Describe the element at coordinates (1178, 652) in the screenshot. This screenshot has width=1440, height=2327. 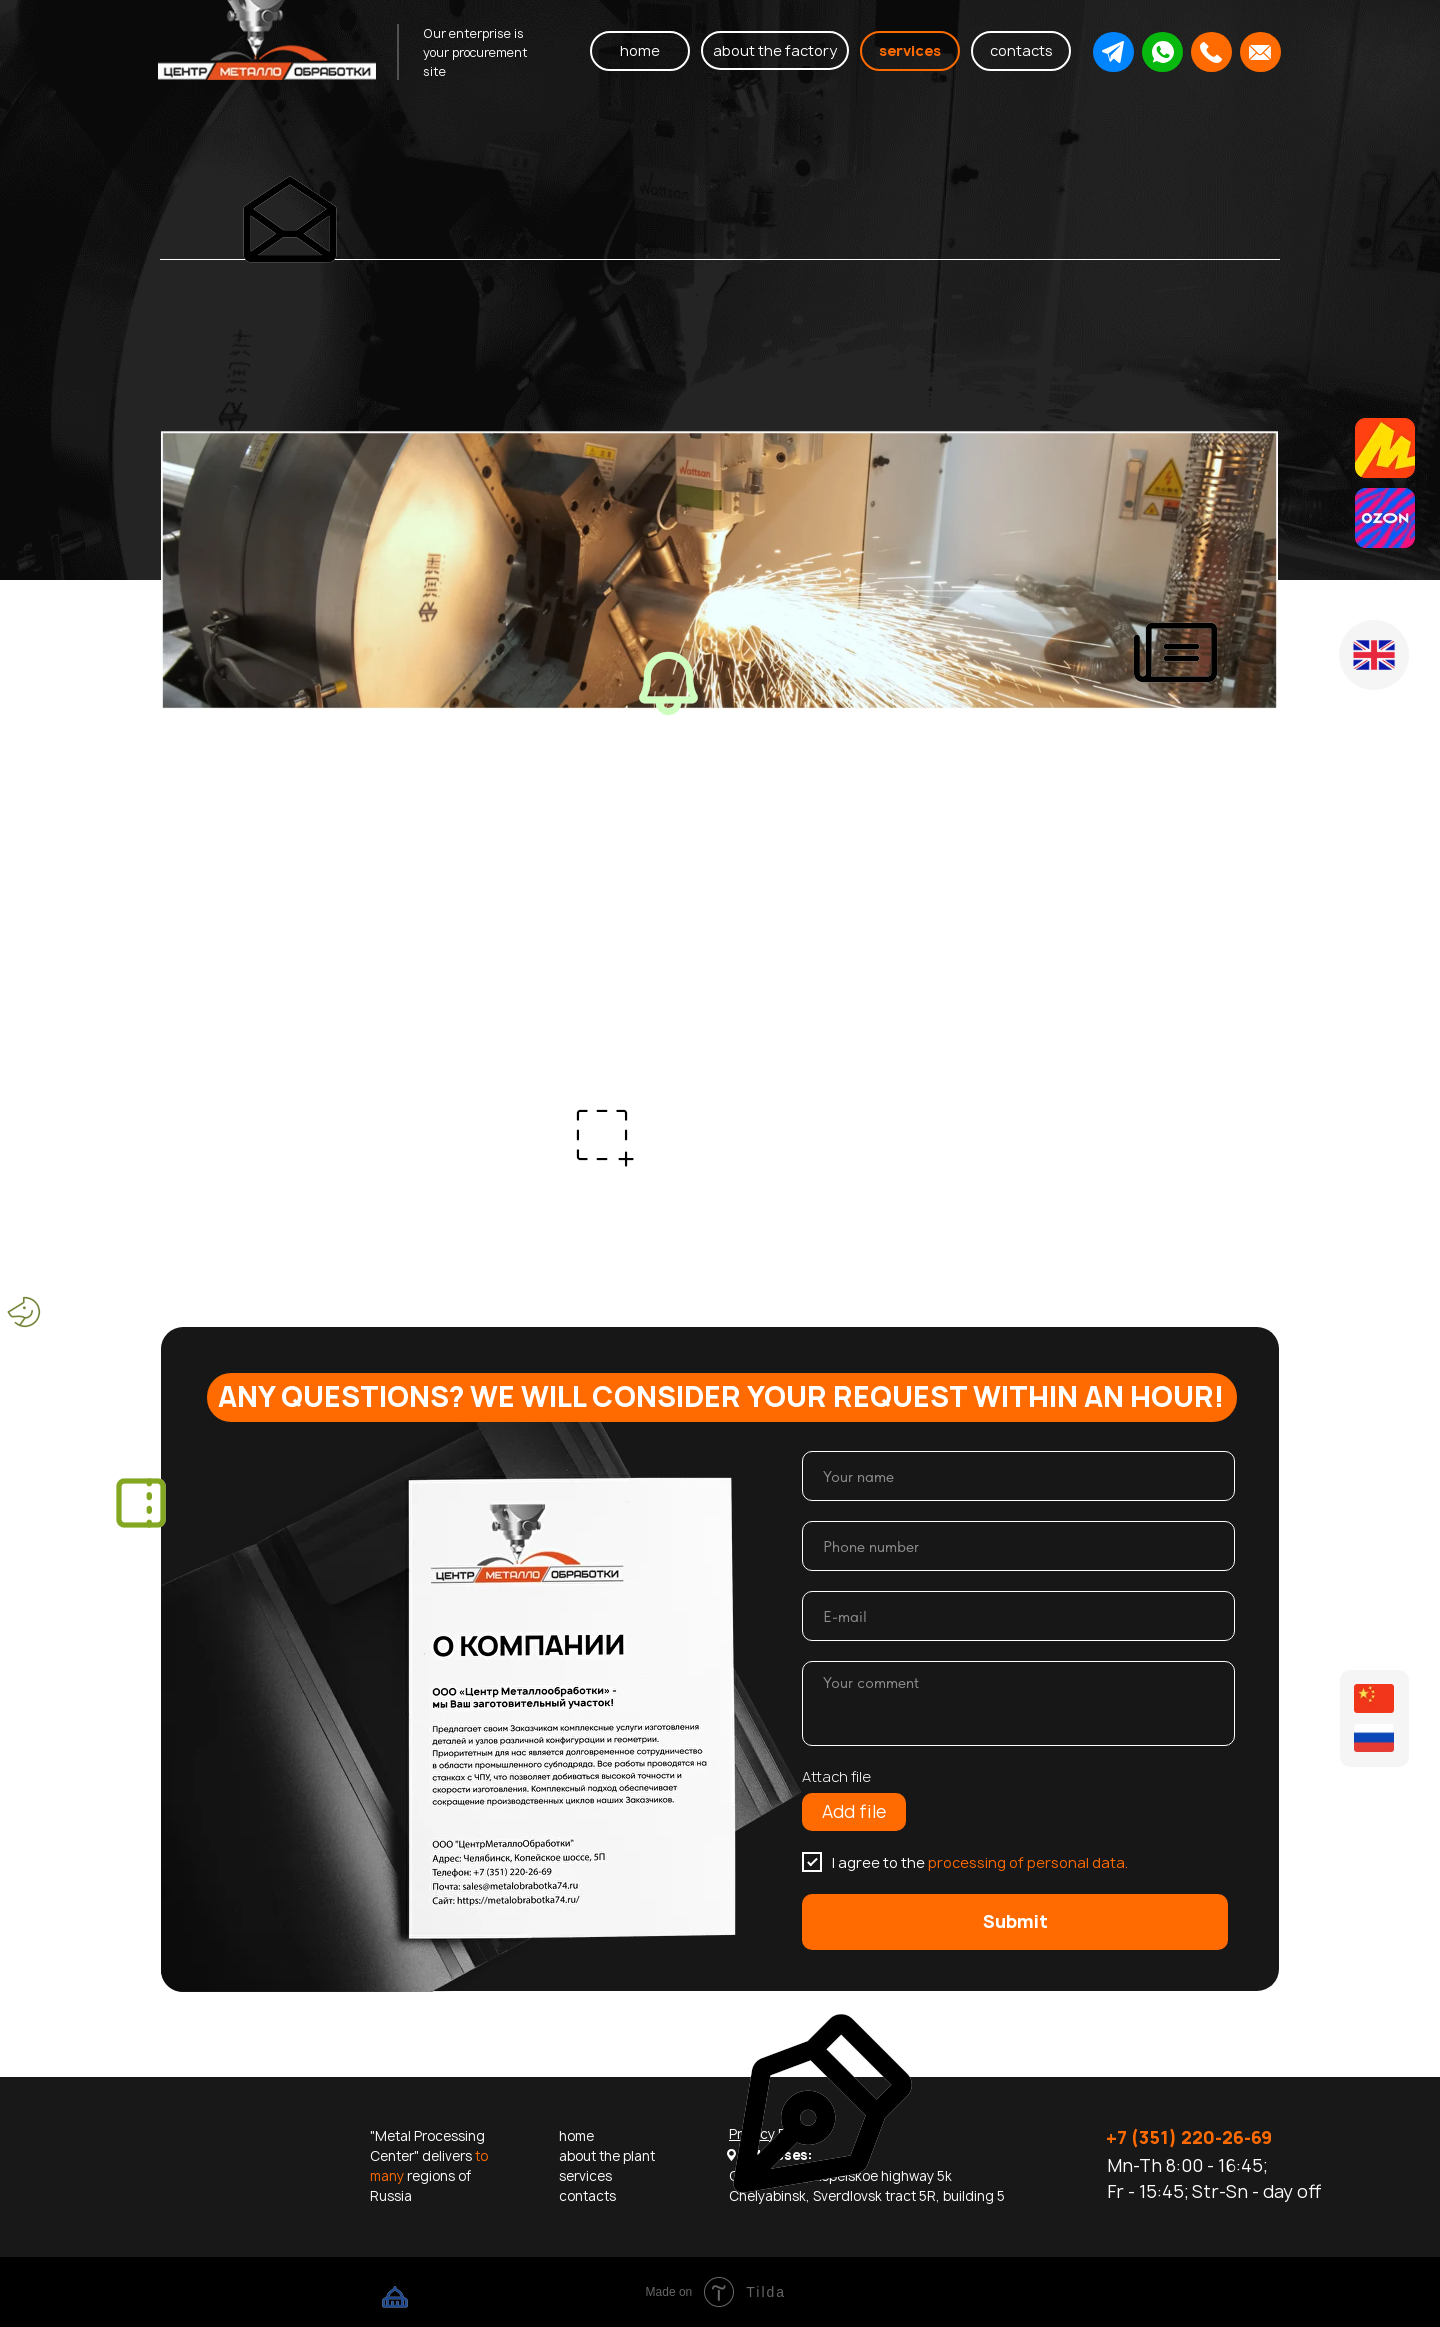
I see `view news articles or updates` at that location.